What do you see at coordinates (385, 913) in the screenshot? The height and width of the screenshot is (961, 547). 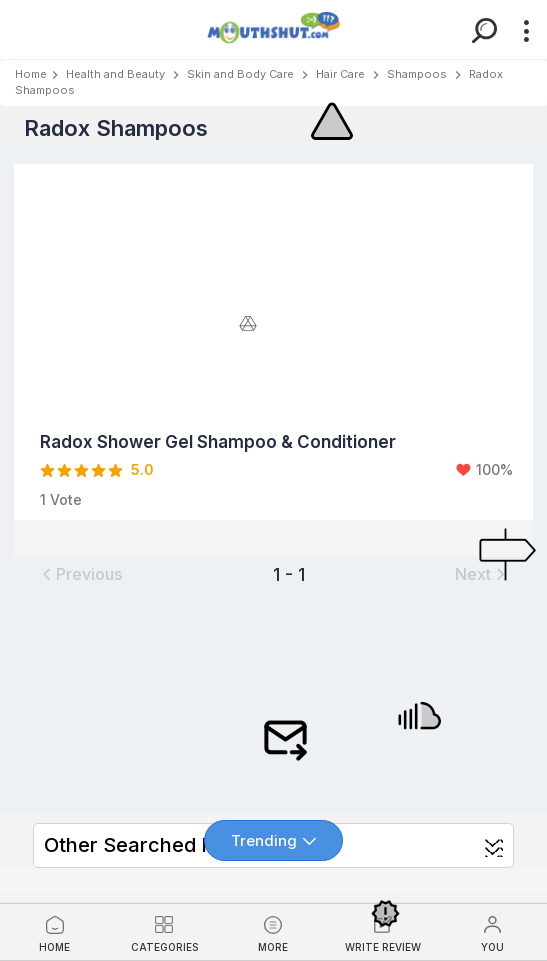 I see `indicates new or recently added content` at bounding box center [385, 913].